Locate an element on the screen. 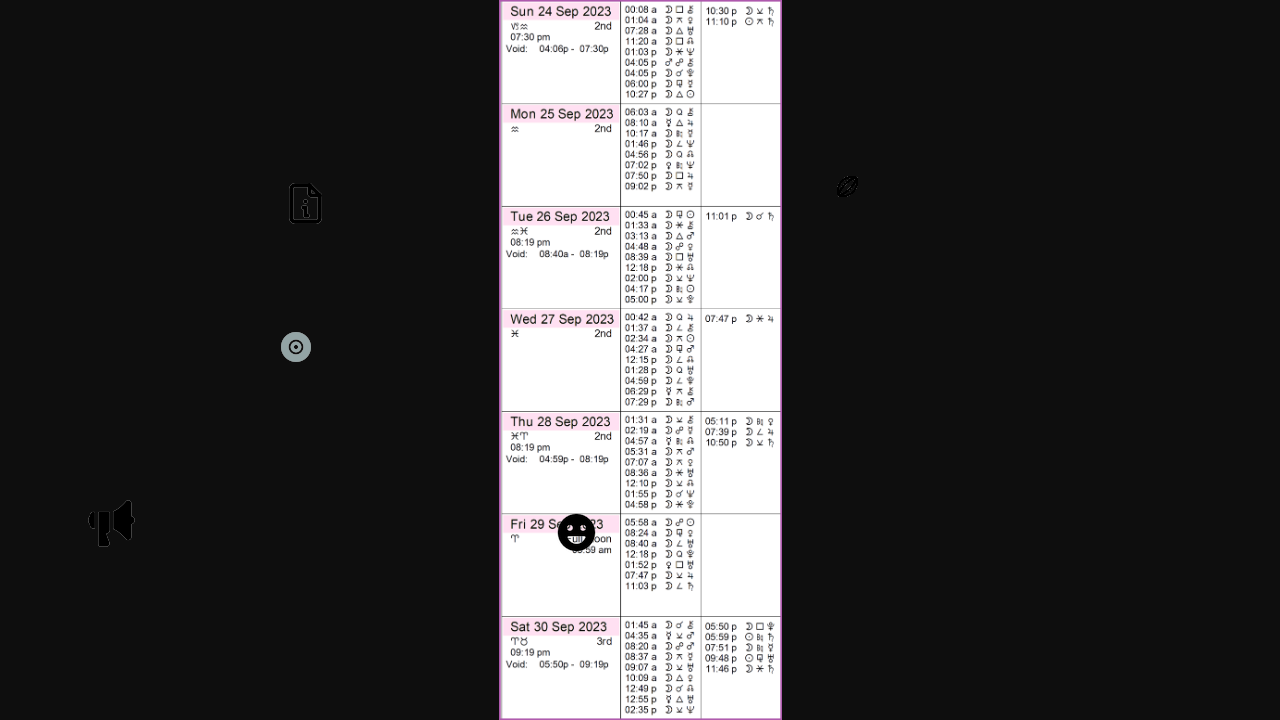  view file details or properties is located at coordinates (305, 203).